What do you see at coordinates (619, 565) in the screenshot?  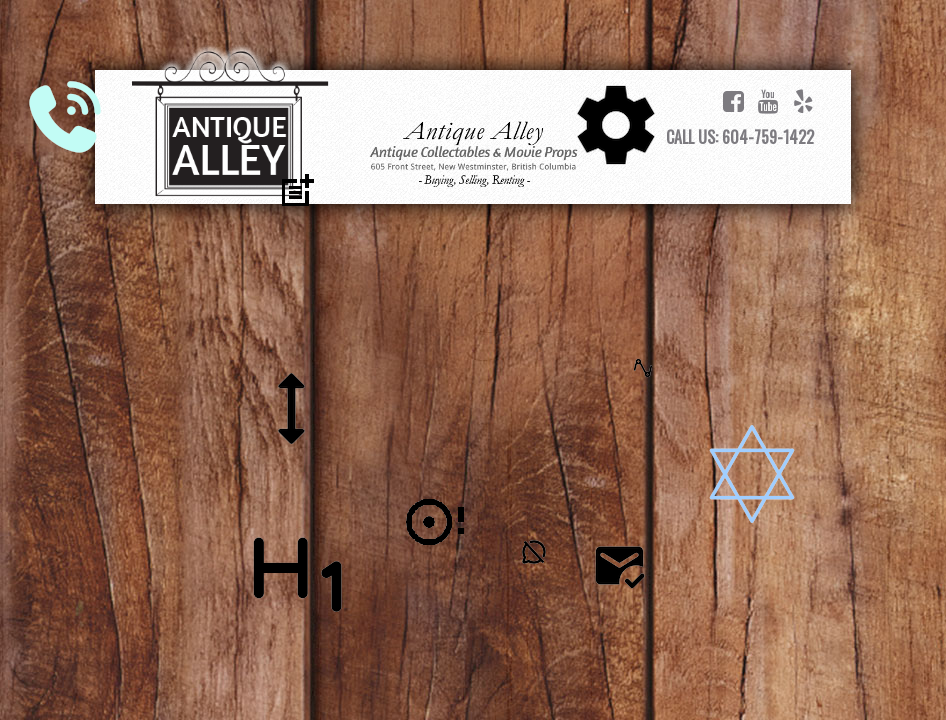 I see `mark email as read` at bounding box center [619, 565].